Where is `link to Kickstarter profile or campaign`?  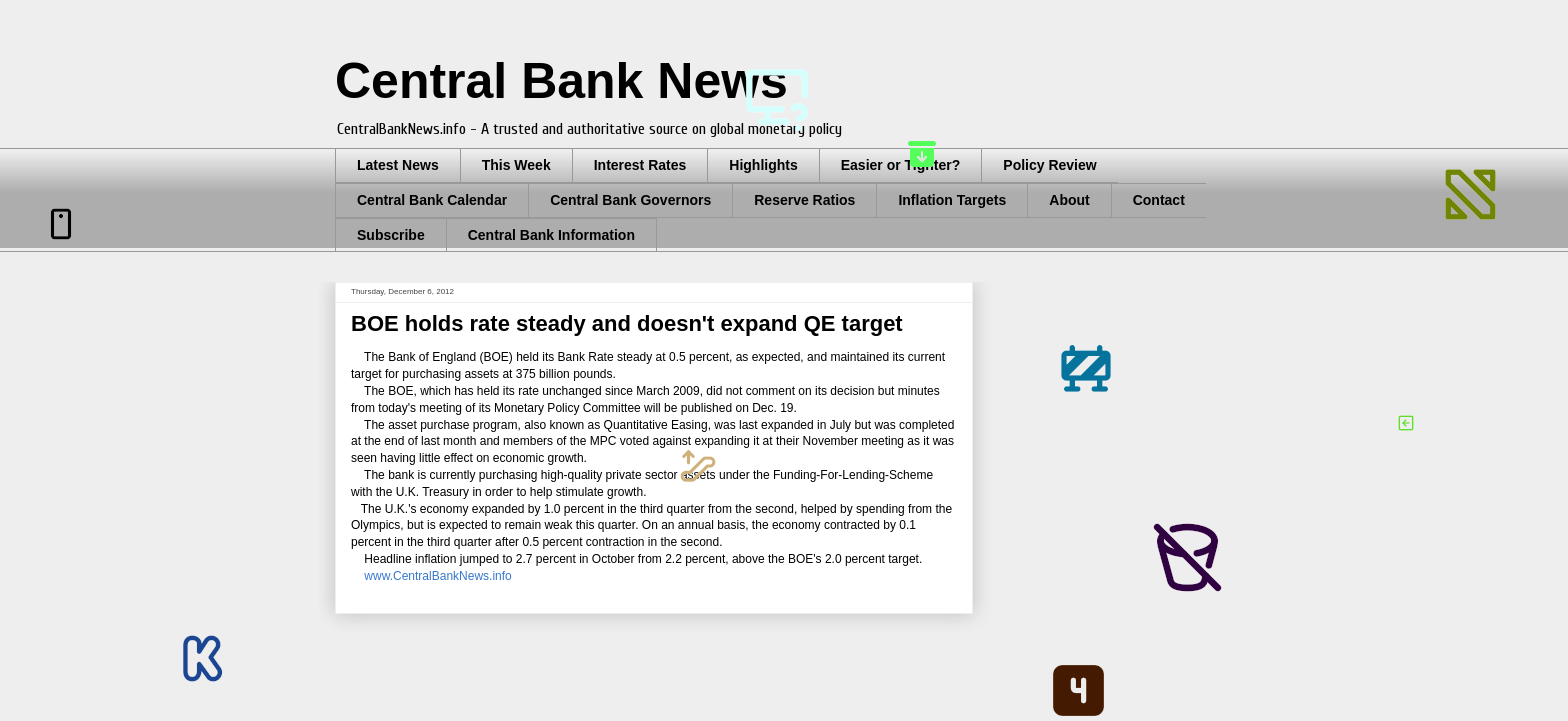 link to Kickstarter profile or campaign is located at coordinates (201, 658).